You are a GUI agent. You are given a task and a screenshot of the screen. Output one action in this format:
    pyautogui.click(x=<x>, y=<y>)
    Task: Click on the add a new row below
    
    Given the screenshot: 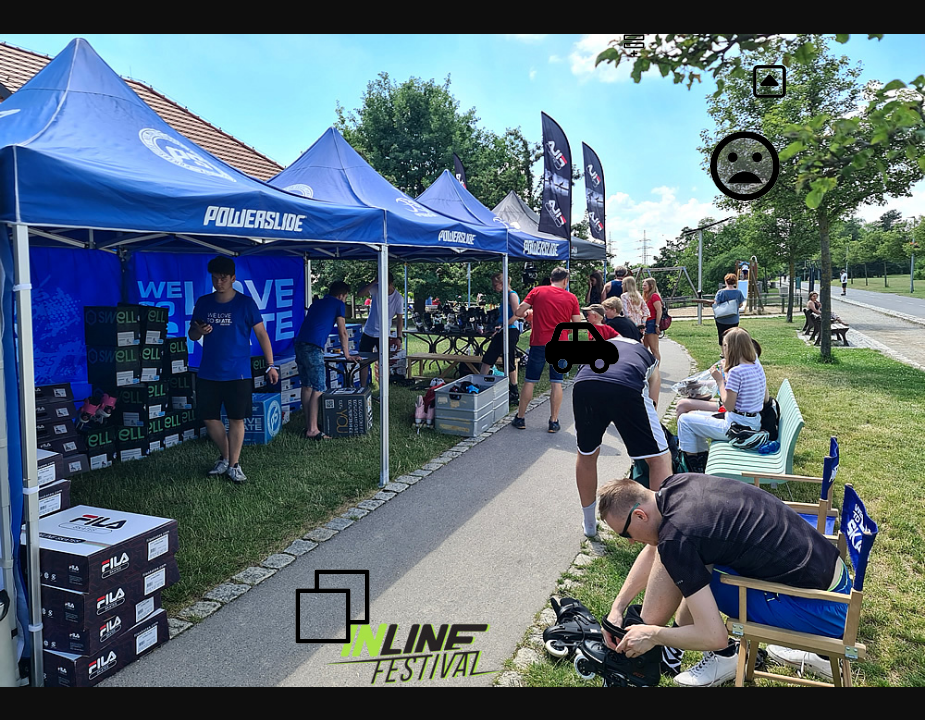 What is the action you would take?
    pyautogui.click(x=634, y=44)
    